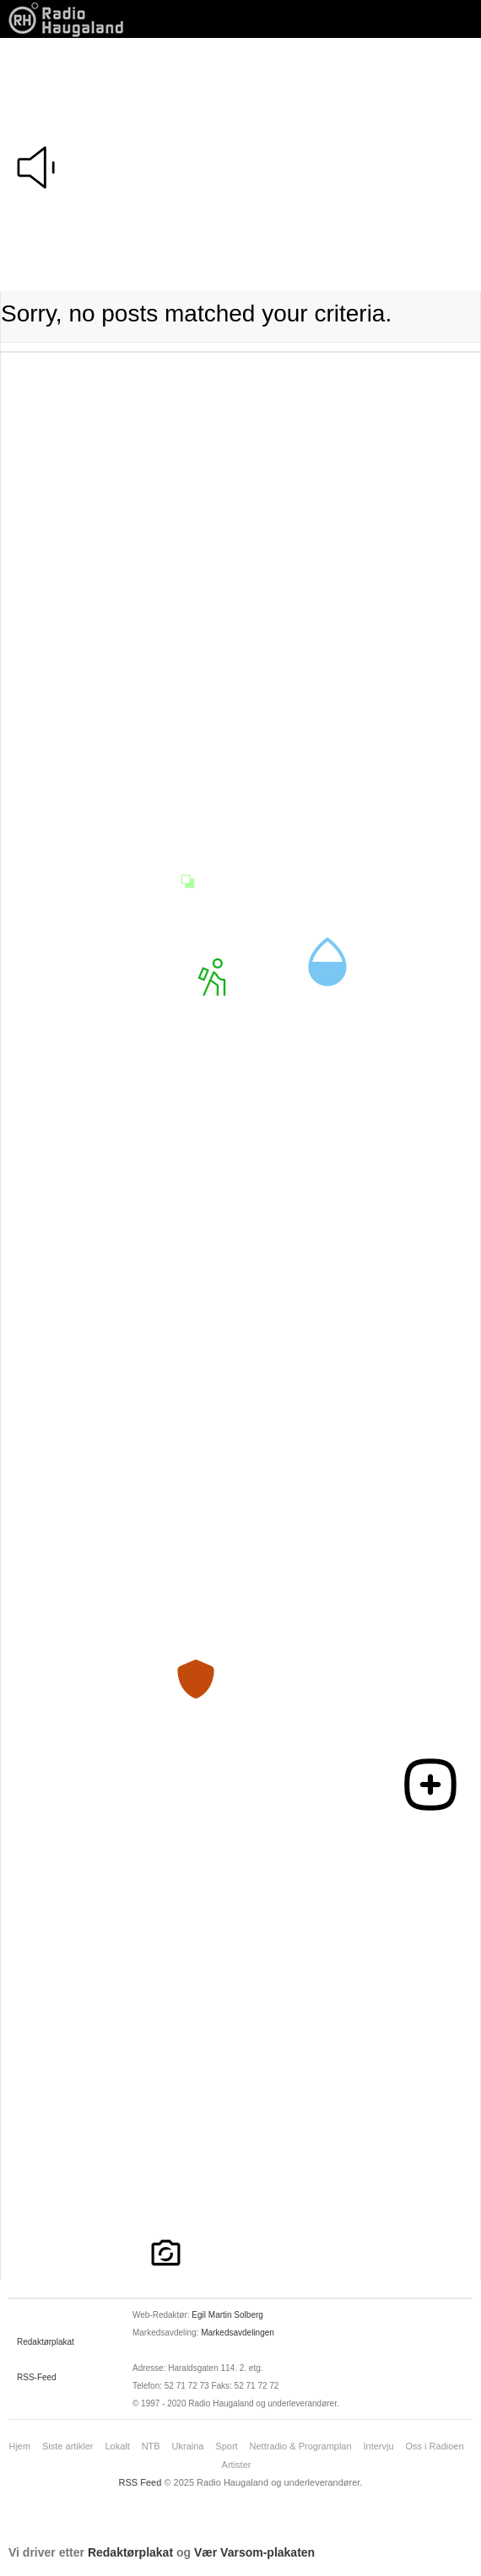  I want to click on security or protection settings, so click(196, 1679).